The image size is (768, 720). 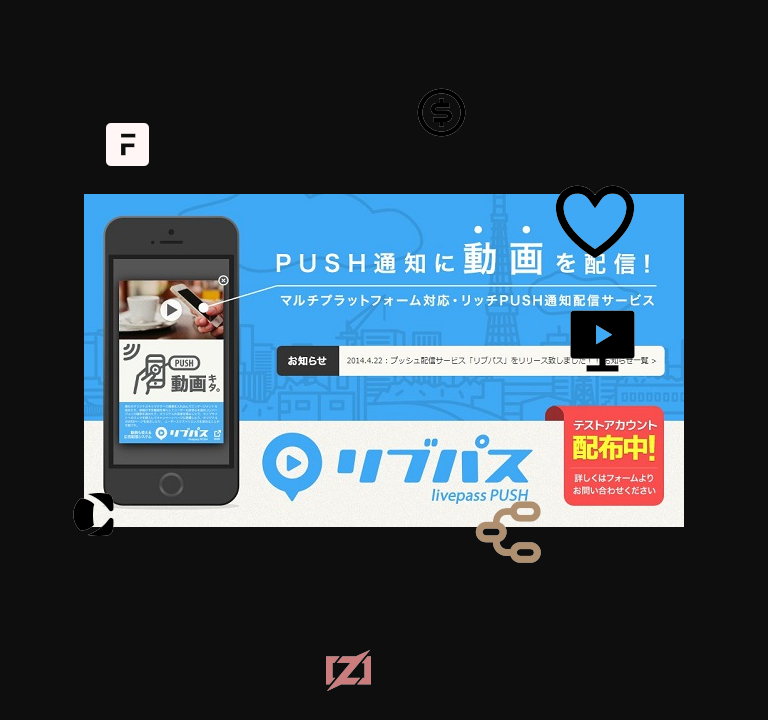 I want to click on conekta payment platform logo, so click(x=93, y=514).